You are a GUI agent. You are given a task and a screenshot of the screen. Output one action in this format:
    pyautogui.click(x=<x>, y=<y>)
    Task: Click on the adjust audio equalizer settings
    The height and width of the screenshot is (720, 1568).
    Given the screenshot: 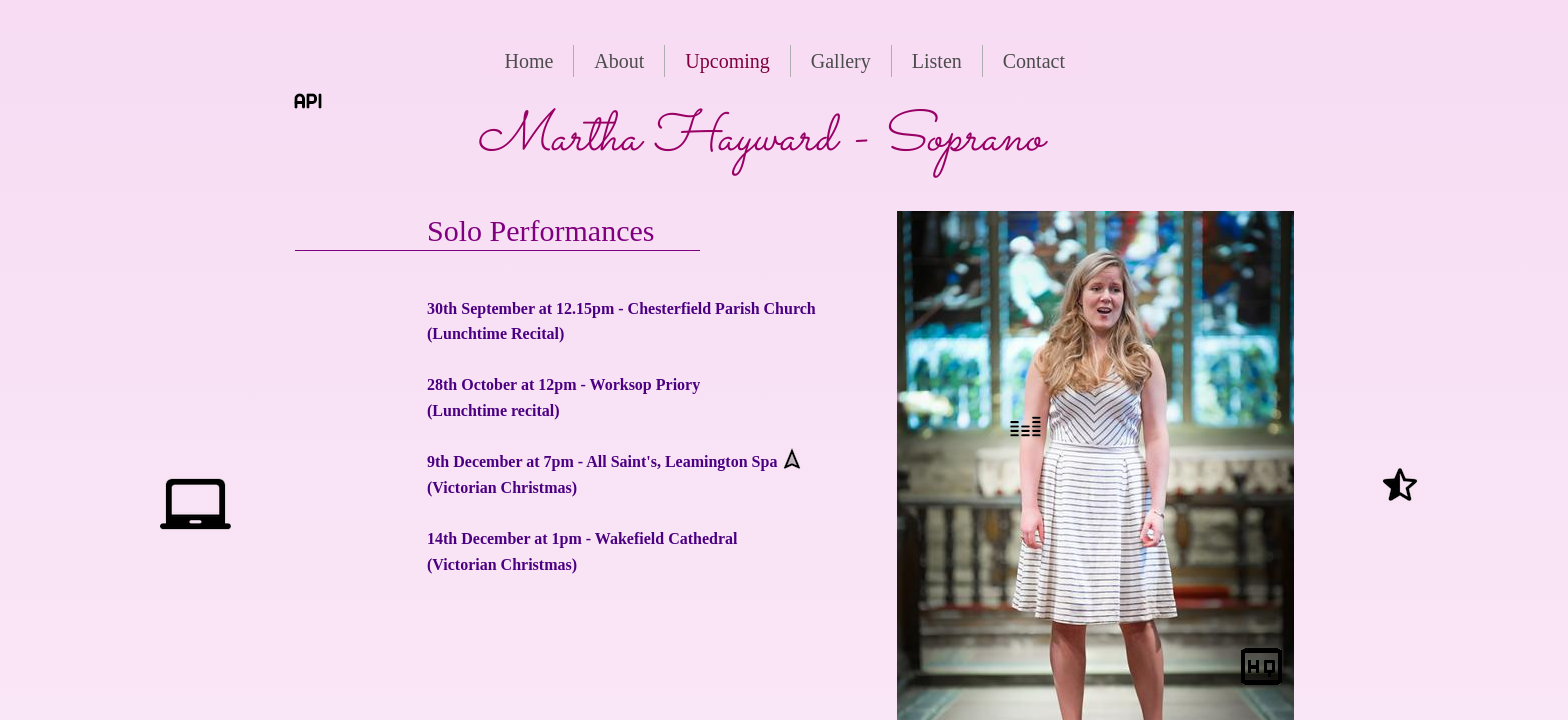 What is the action you would take?
    pyautogui.click(x=1025, y=426)
    